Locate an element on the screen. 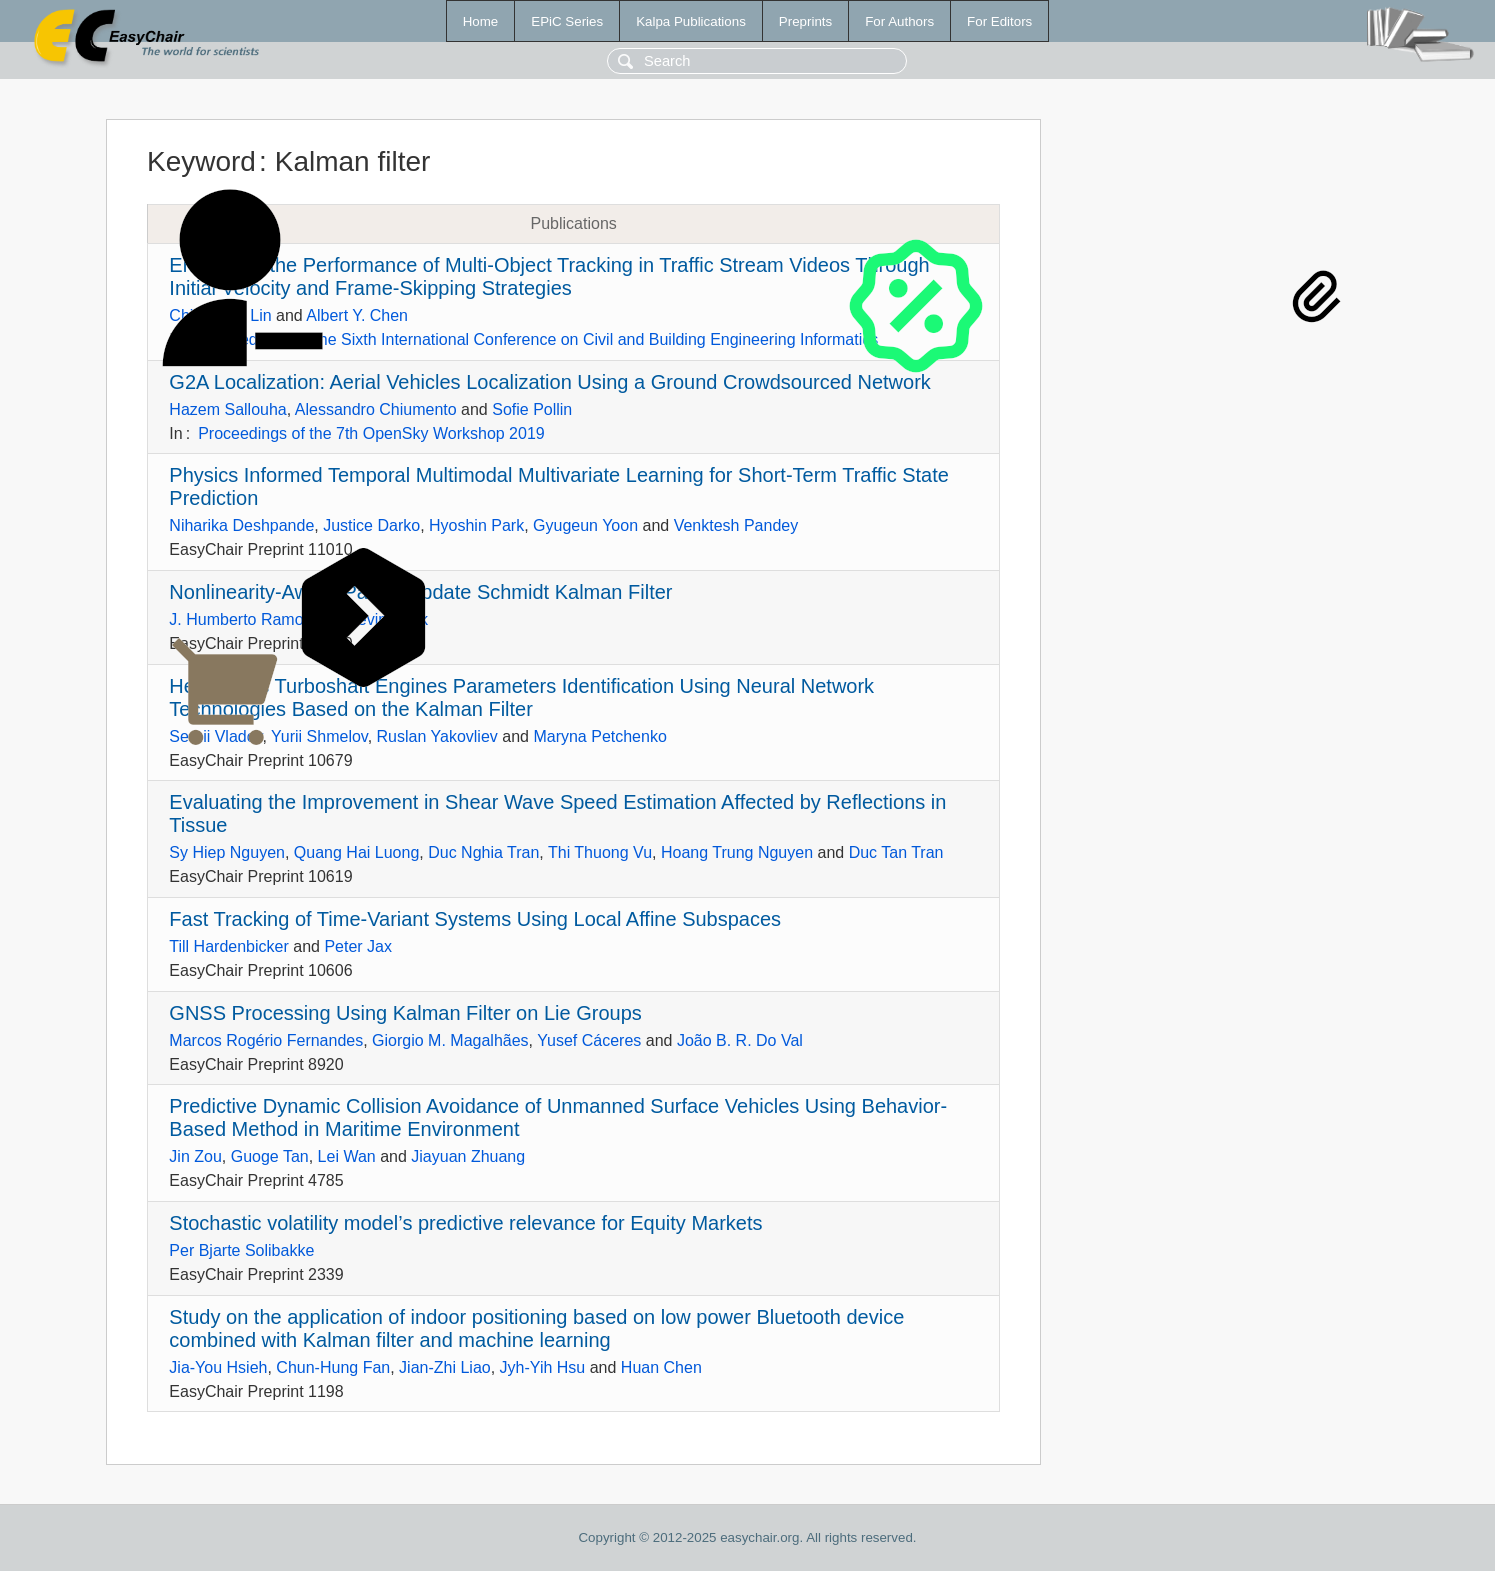 This screenshot has width=1495, height=1571. buddy CI/CD platform logo is located at coordinates (363, 617).